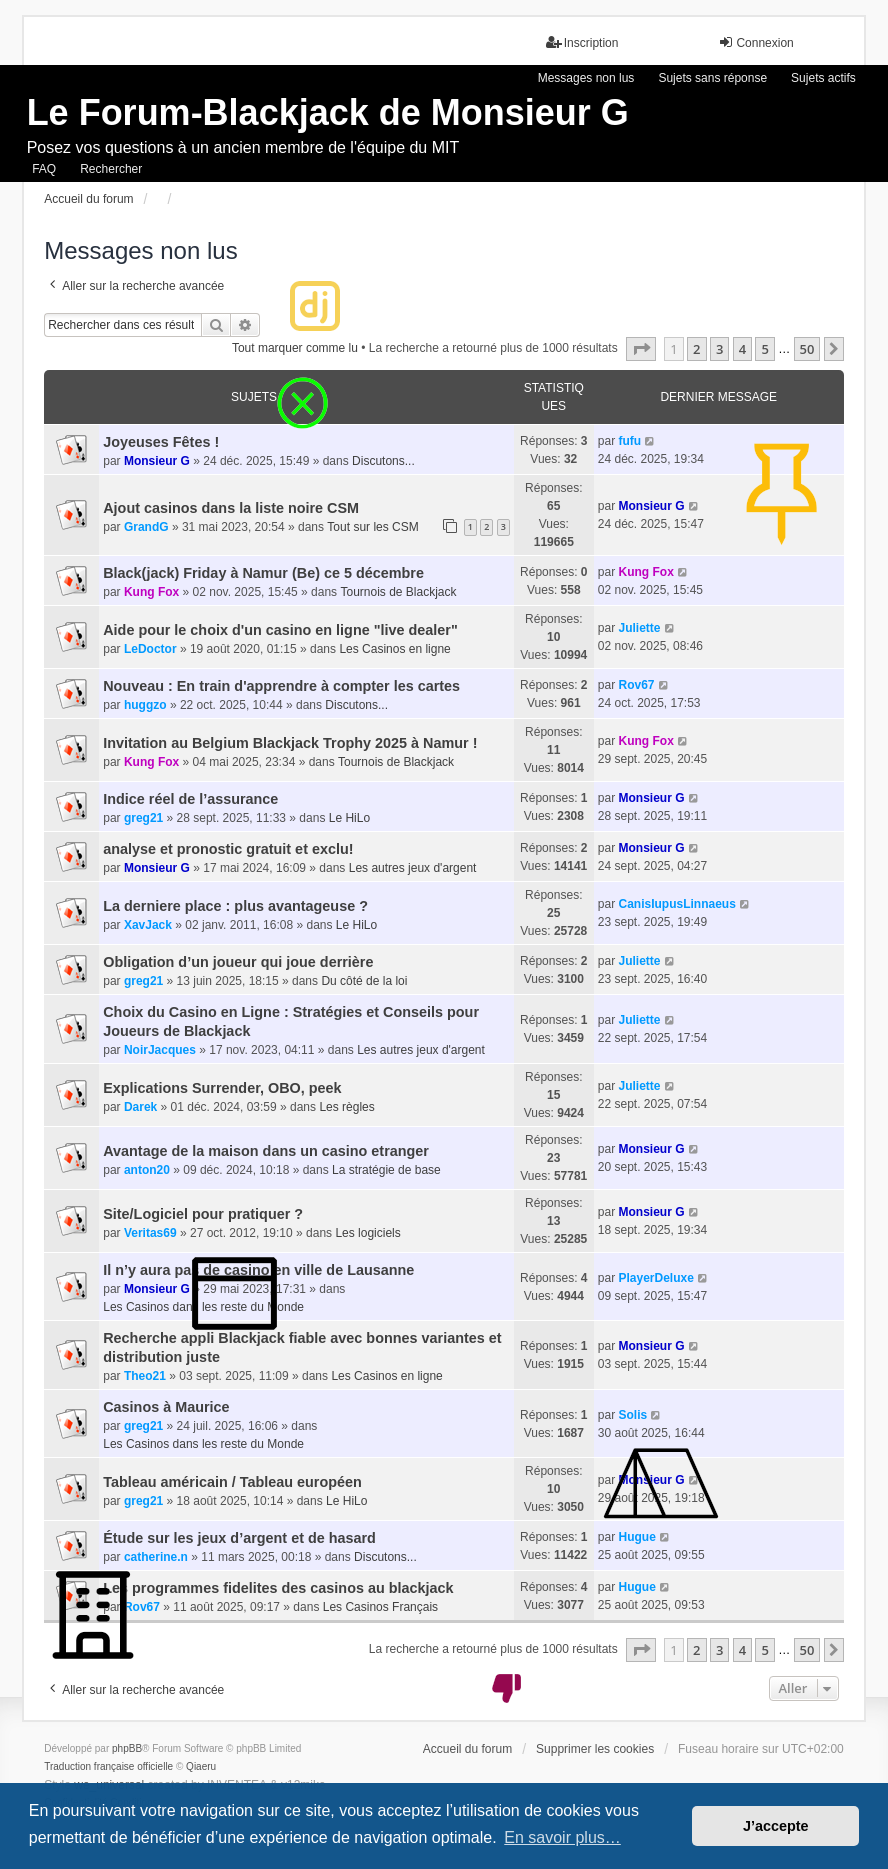 Image resolution: width=888 pixels, height=1869 pixels. I want to click on open in a new window, so click(234, 1293).